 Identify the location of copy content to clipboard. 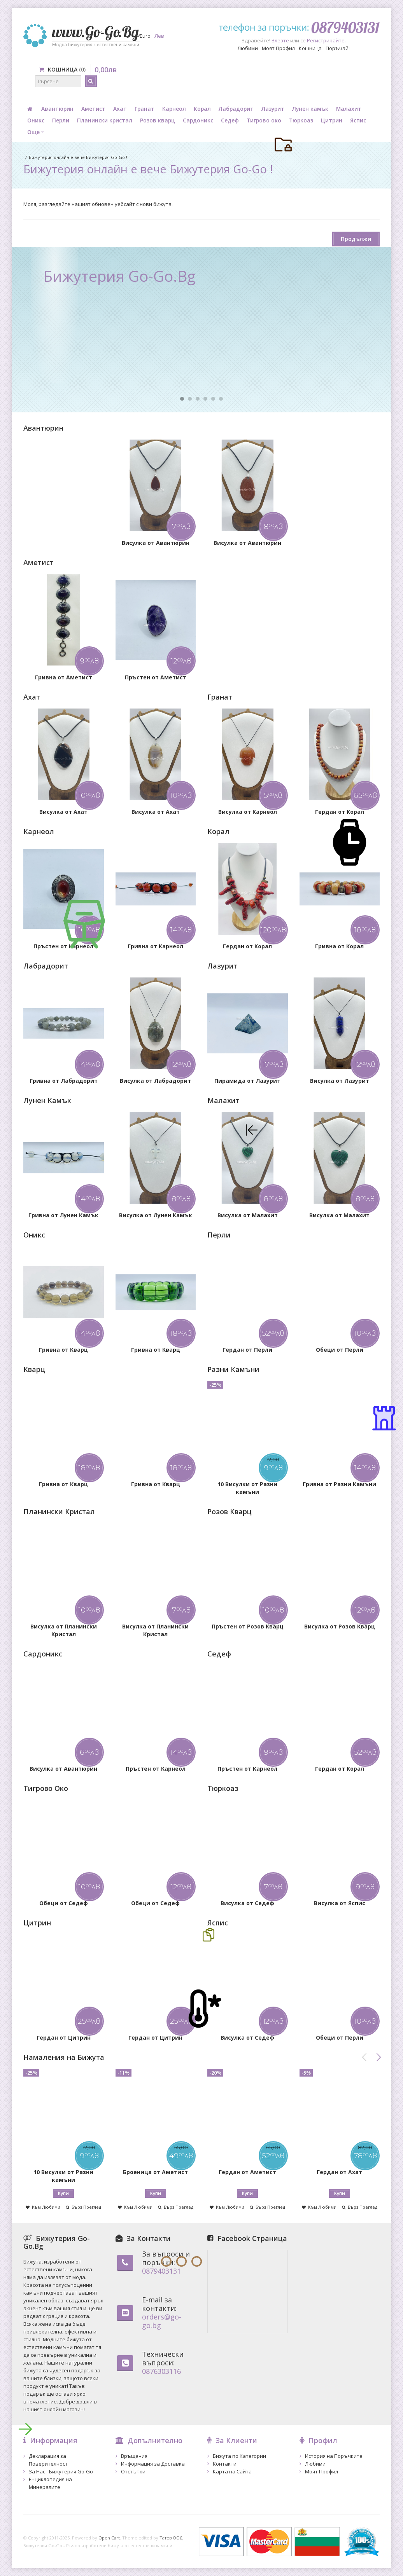
(209, 1935).